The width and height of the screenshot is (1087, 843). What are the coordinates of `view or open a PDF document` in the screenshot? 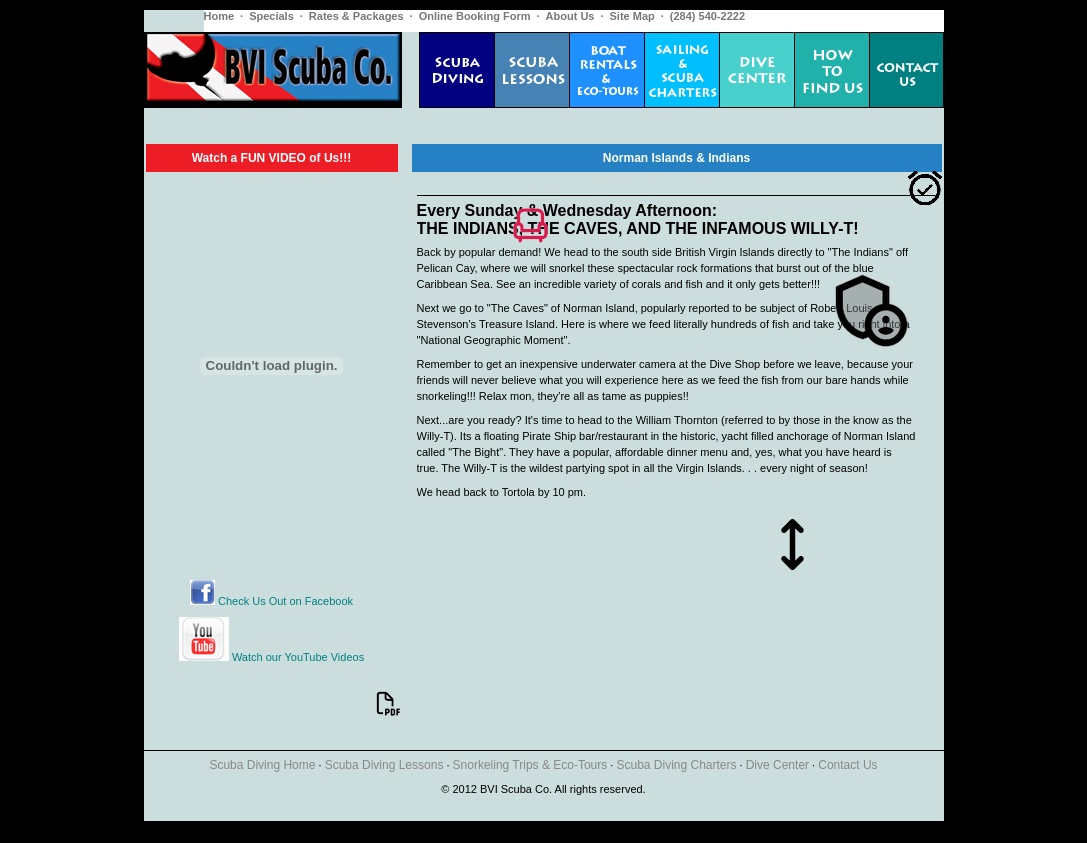 It's located at (388, 703).